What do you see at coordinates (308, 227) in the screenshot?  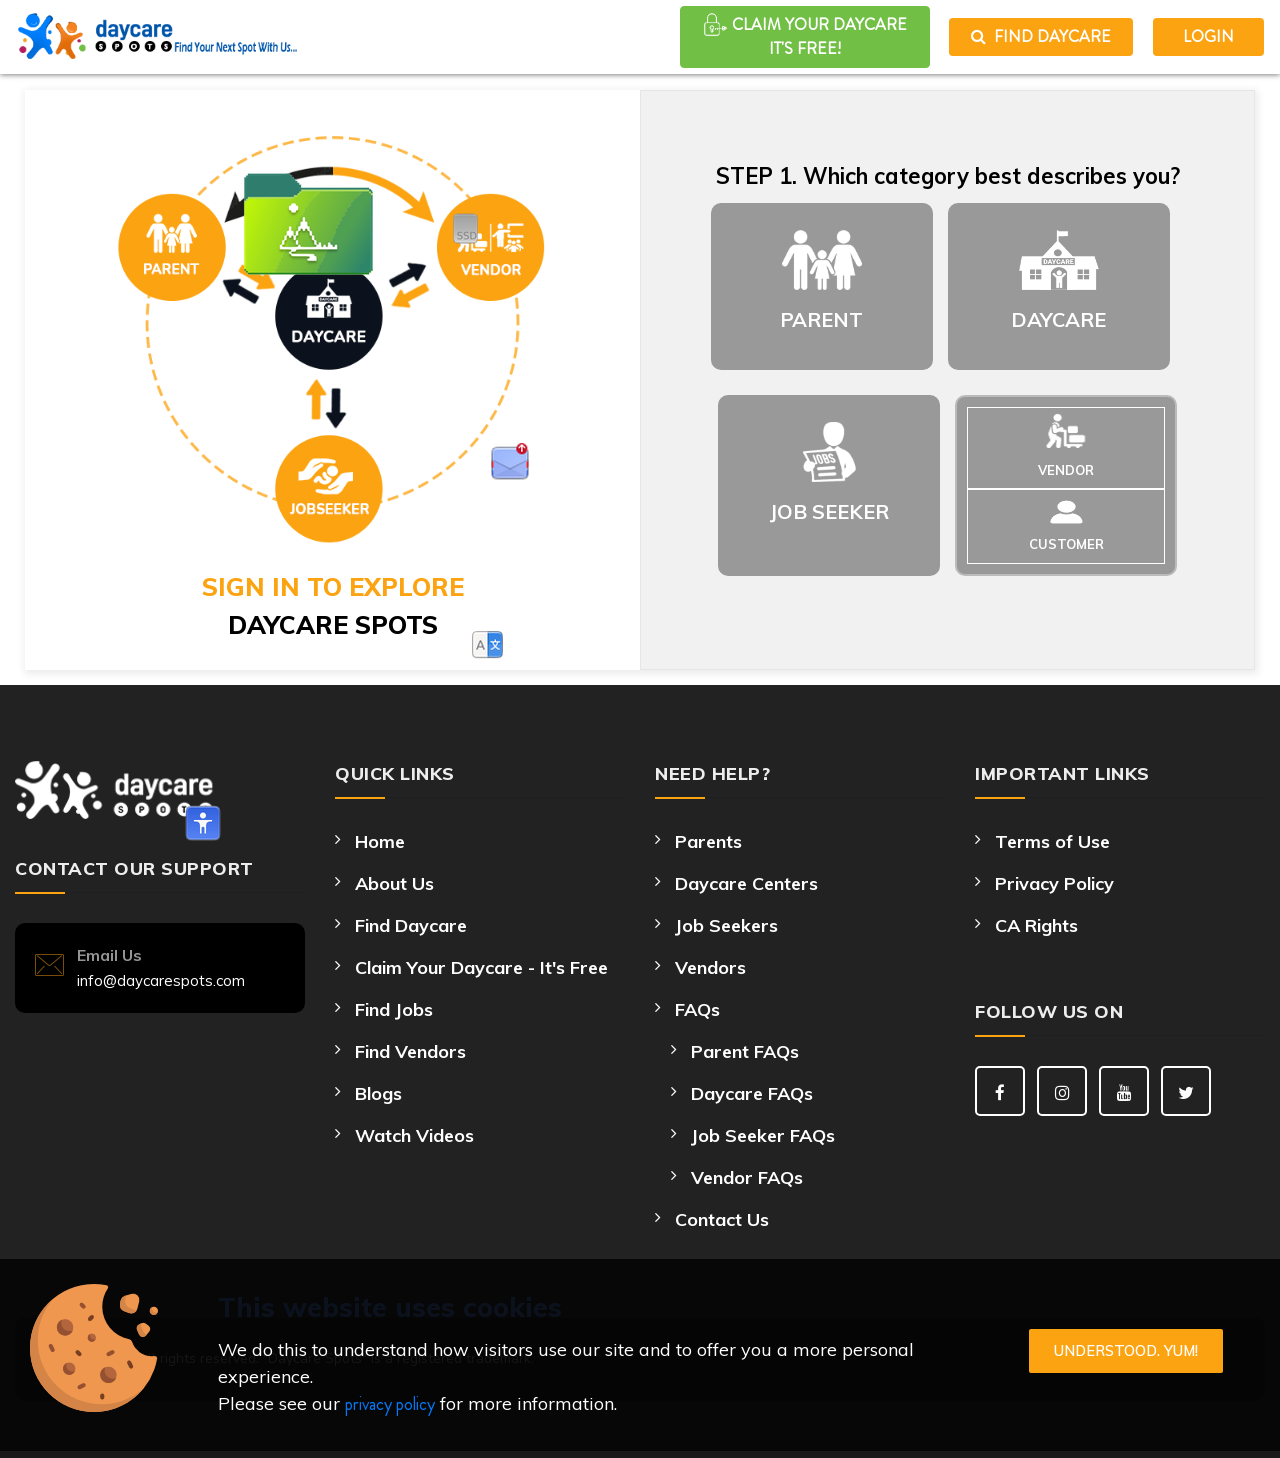 I see `open GameJolt folder` at bounding box center [308, 227].